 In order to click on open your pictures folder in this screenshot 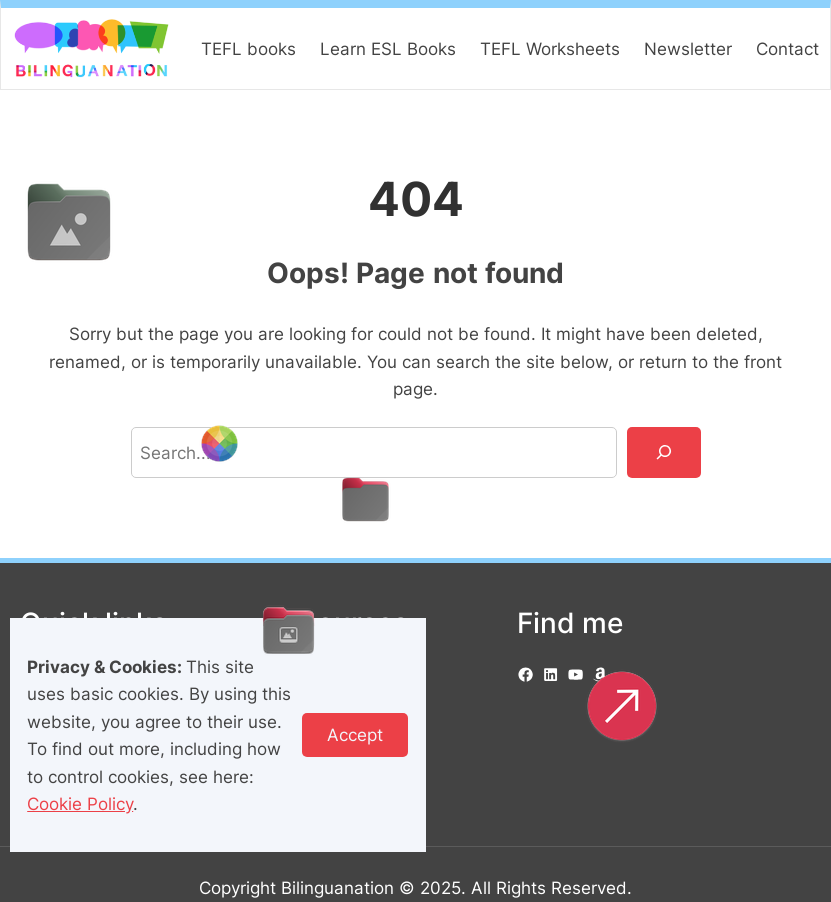, I will do `click(288, 630)`.